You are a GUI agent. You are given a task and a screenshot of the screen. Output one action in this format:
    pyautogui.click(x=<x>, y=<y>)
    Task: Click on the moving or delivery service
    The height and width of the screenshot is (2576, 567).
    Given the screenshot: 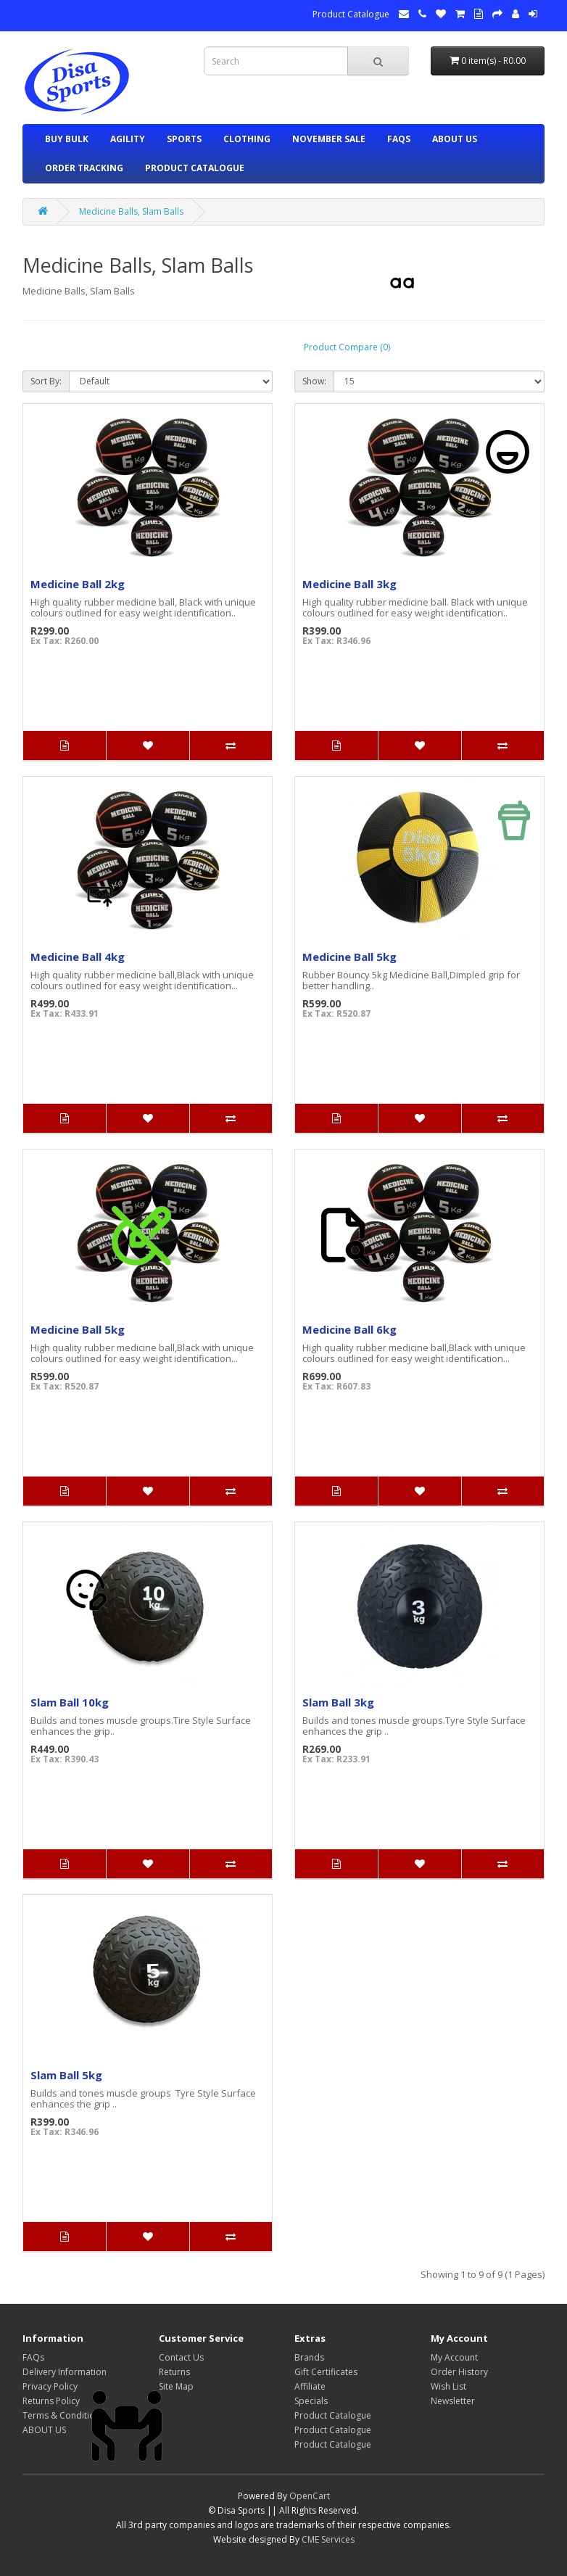 What is the action you would take?
    pyautogui.click(x=127, y=2426)
    